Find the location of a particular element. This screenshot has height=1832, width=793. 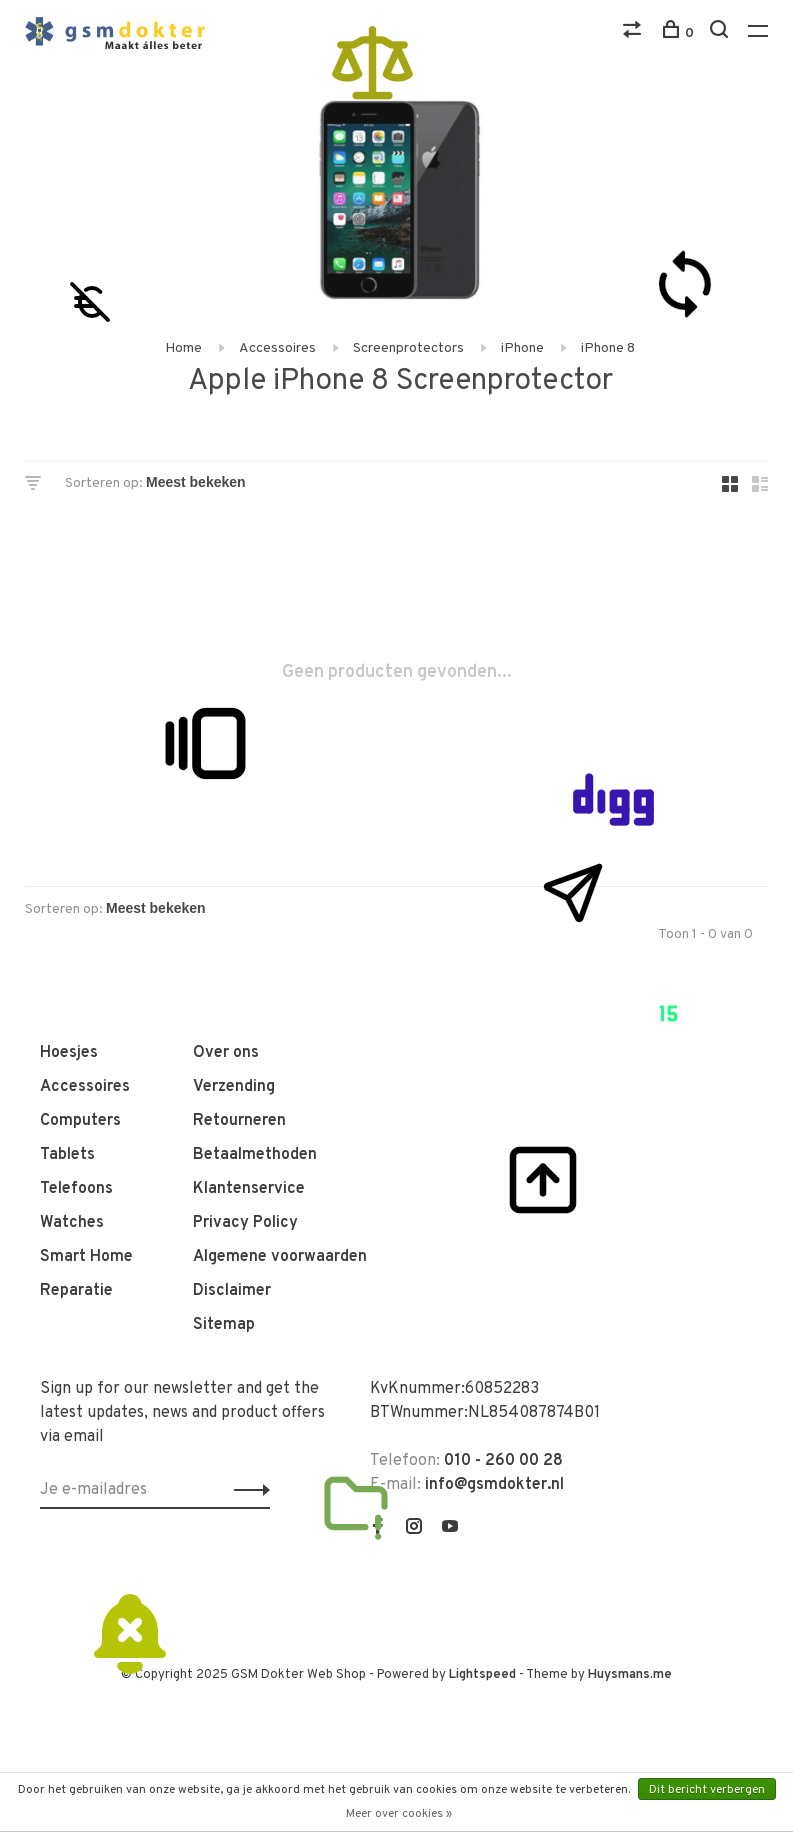

repeat or loop playback is located at coordinates (685, 284).